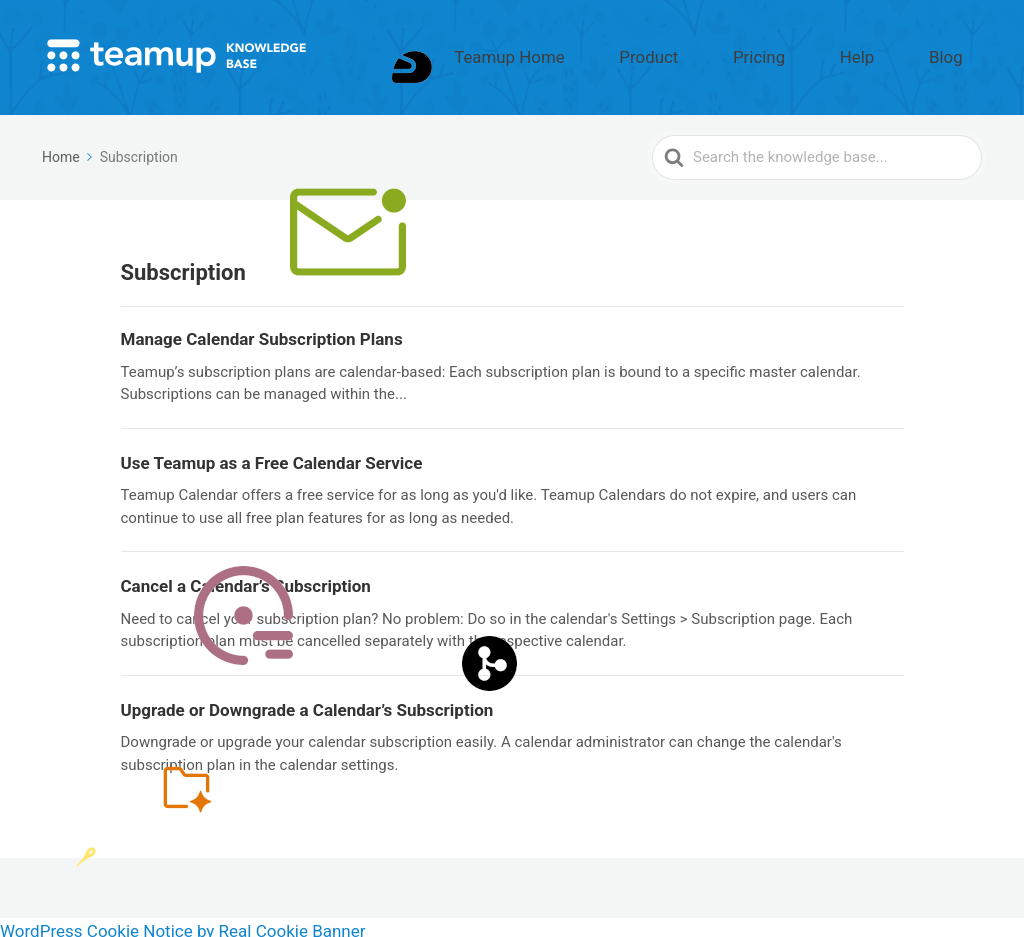  Describe the element at coordinates (412, 67) in the screenshot. I see `access motorsports or racing content` at that location.